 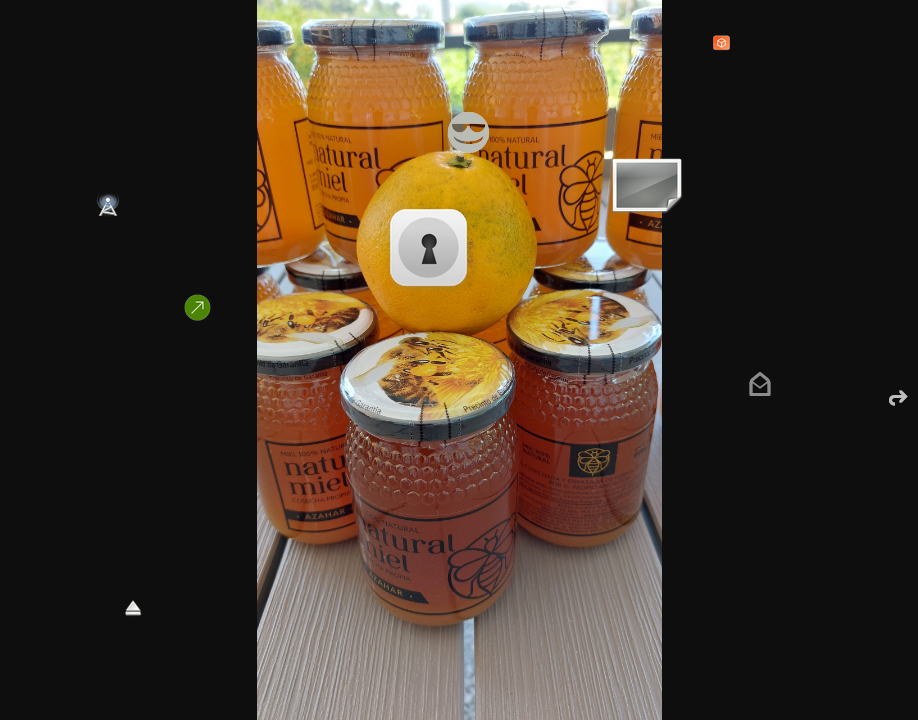 I want to click on react with a cool or confident emoji, so click(x=468, y=132).